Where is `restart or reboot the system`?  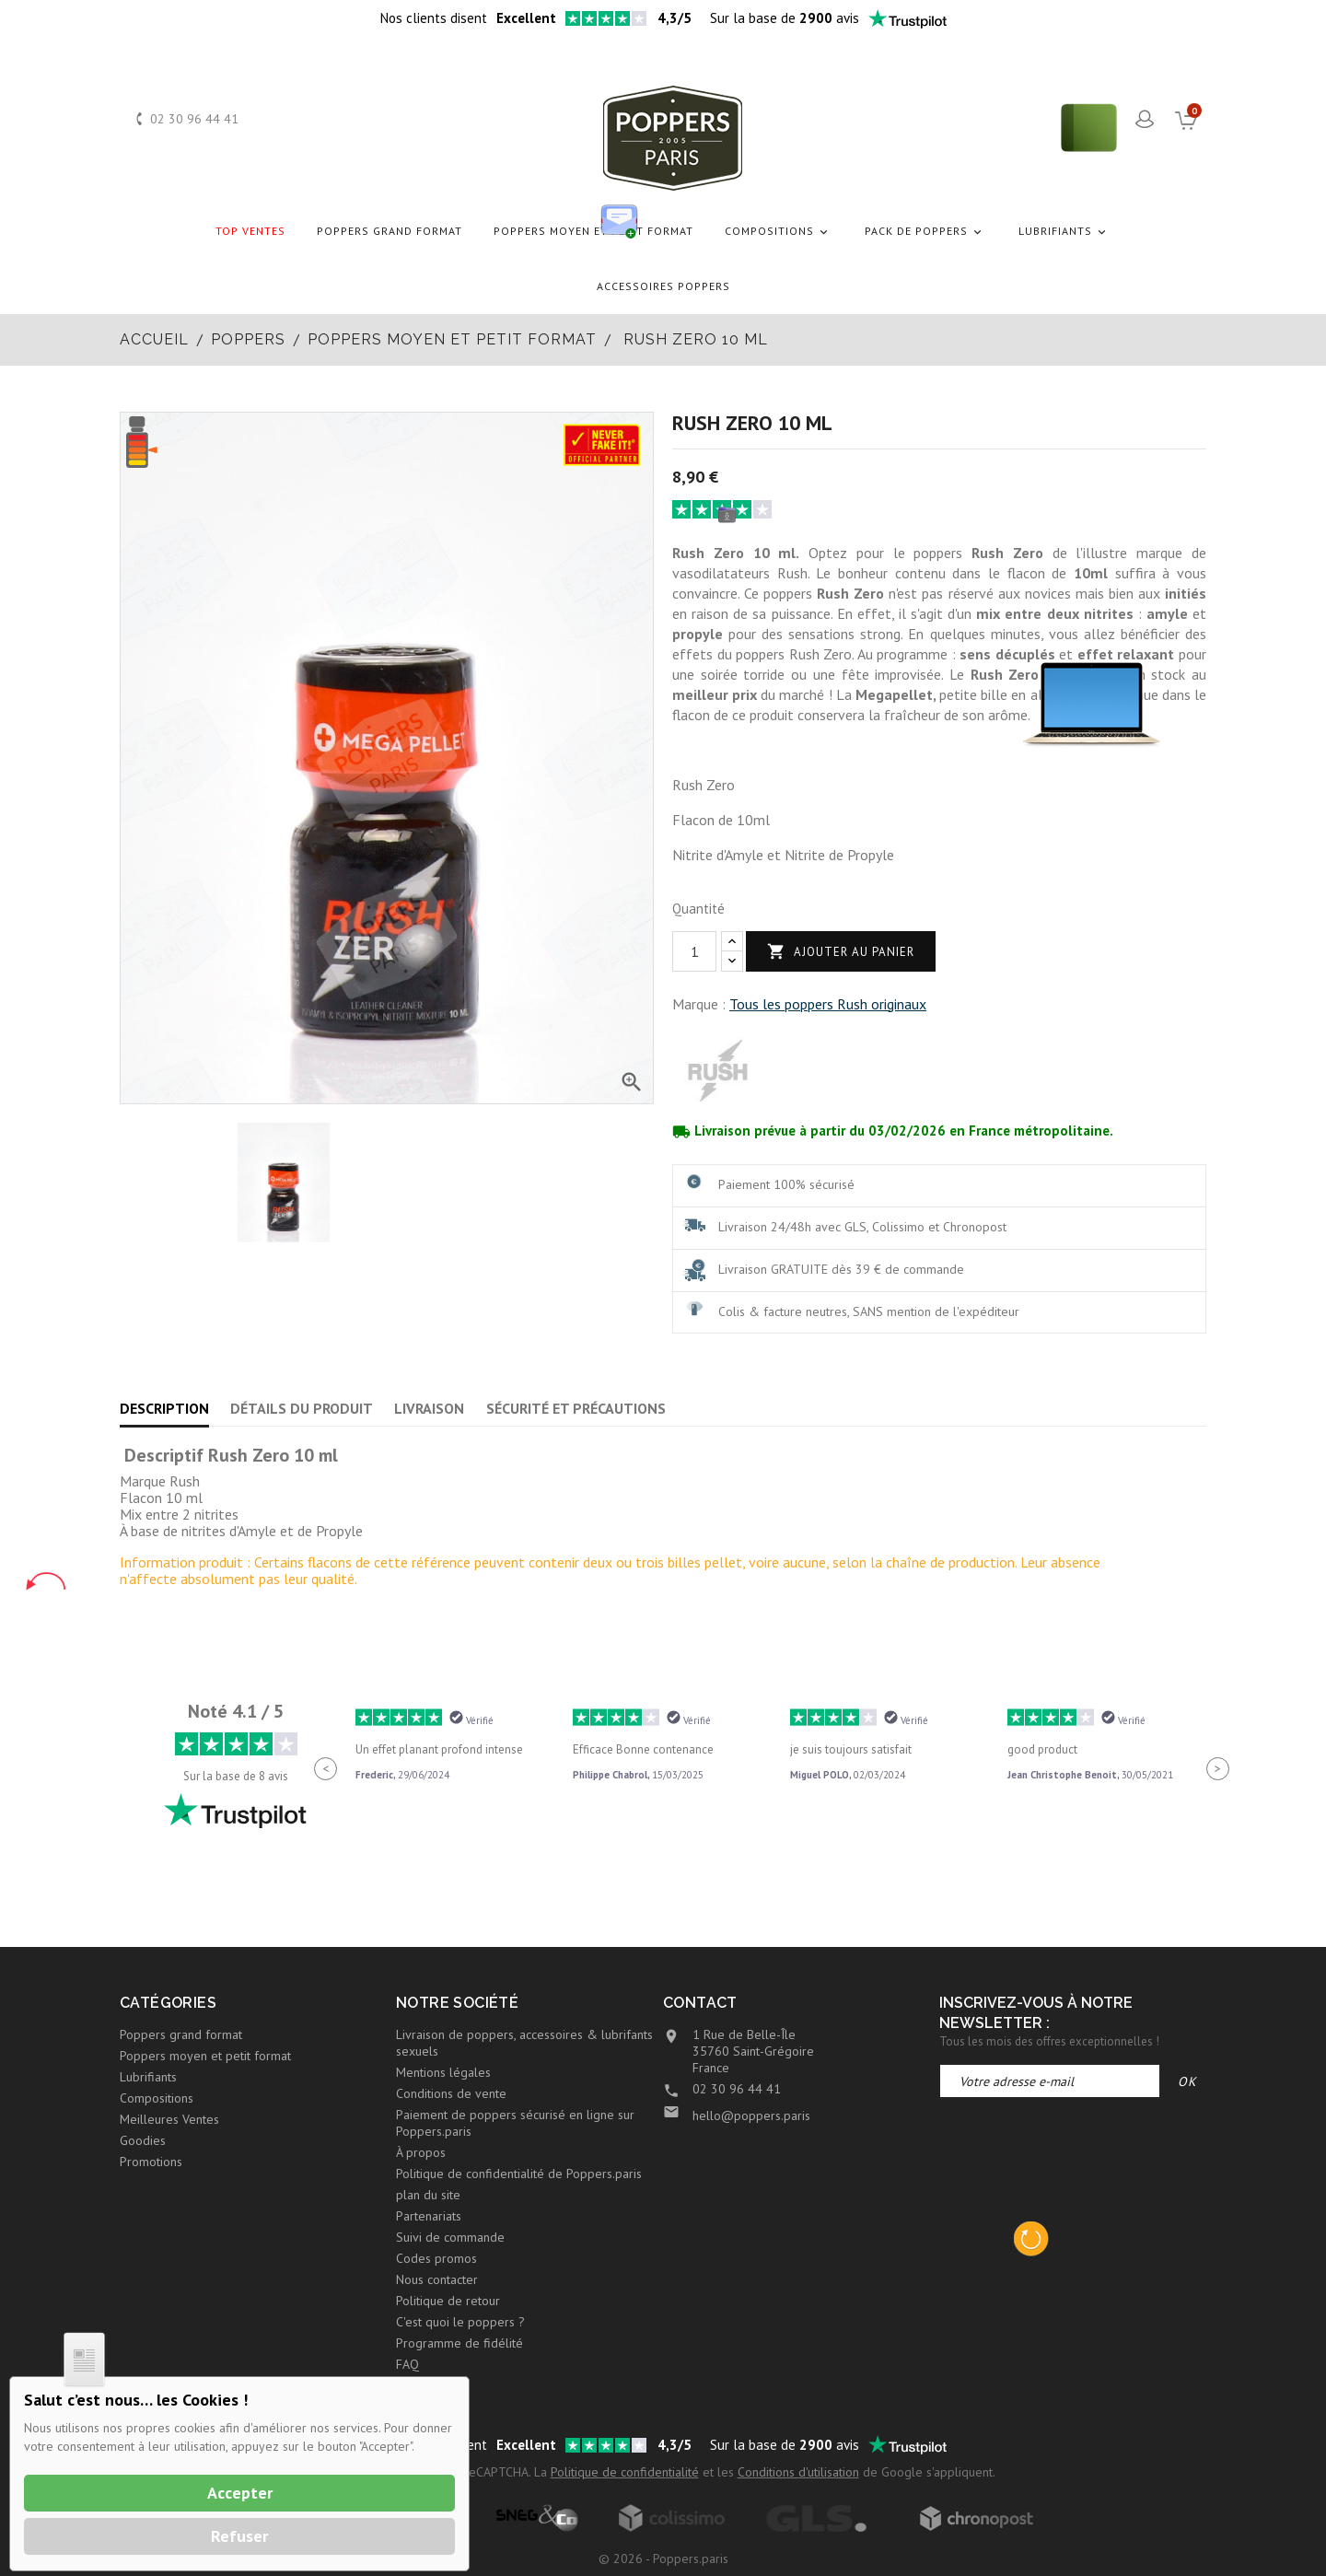 restart or reboot the system is located at coordinates (1031, 2239).